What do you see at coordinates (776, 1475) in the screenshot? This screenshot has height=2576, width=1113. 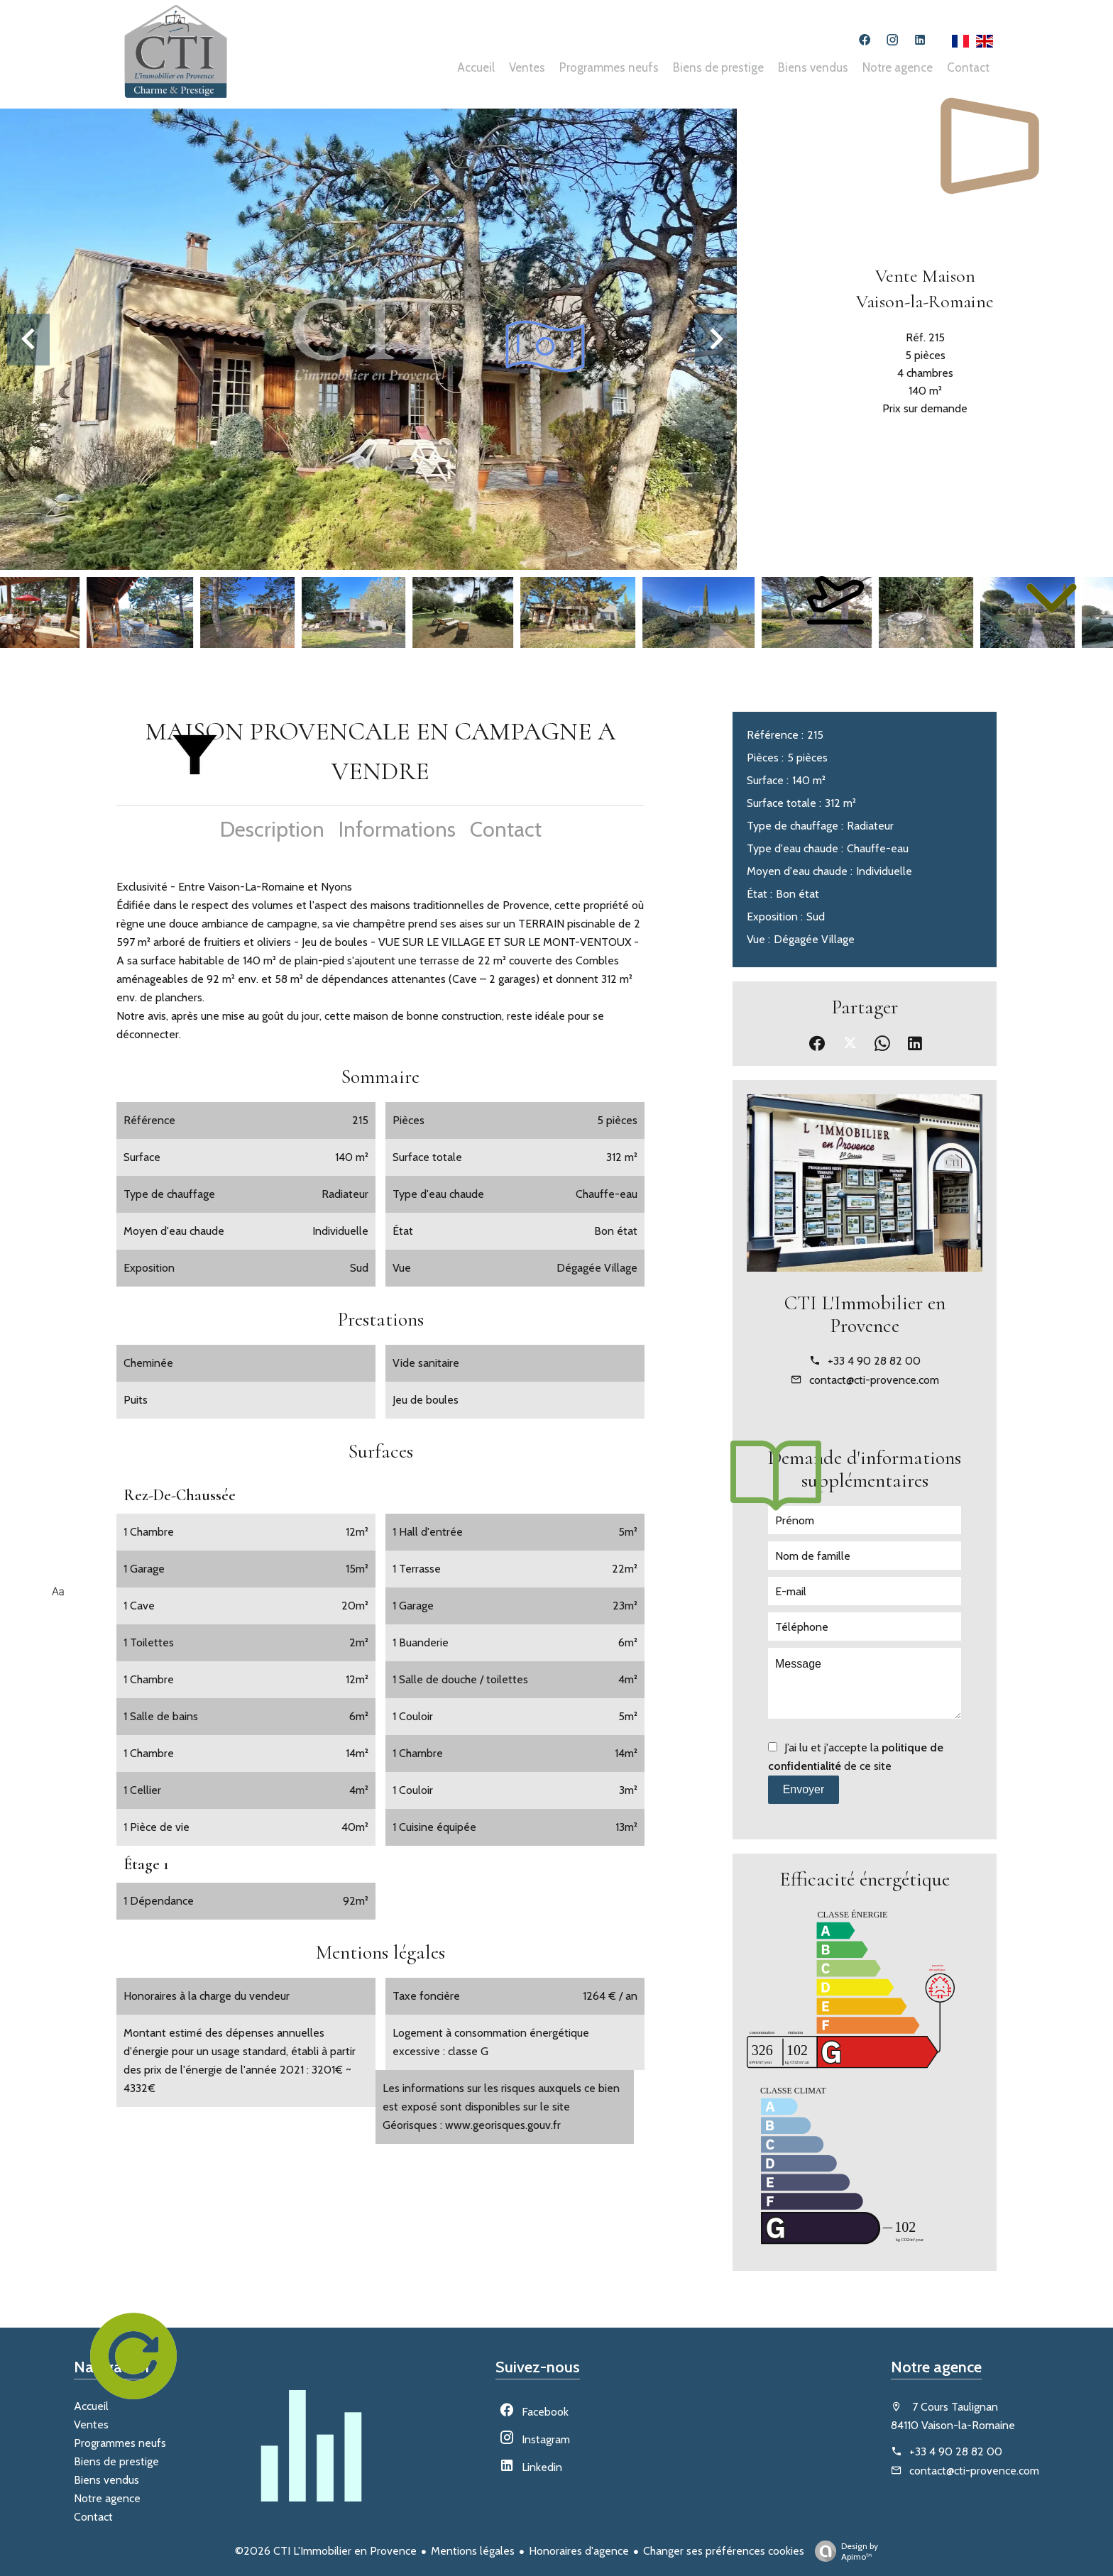 I see `open documentation or readme` at bounding box center [776, 1475].